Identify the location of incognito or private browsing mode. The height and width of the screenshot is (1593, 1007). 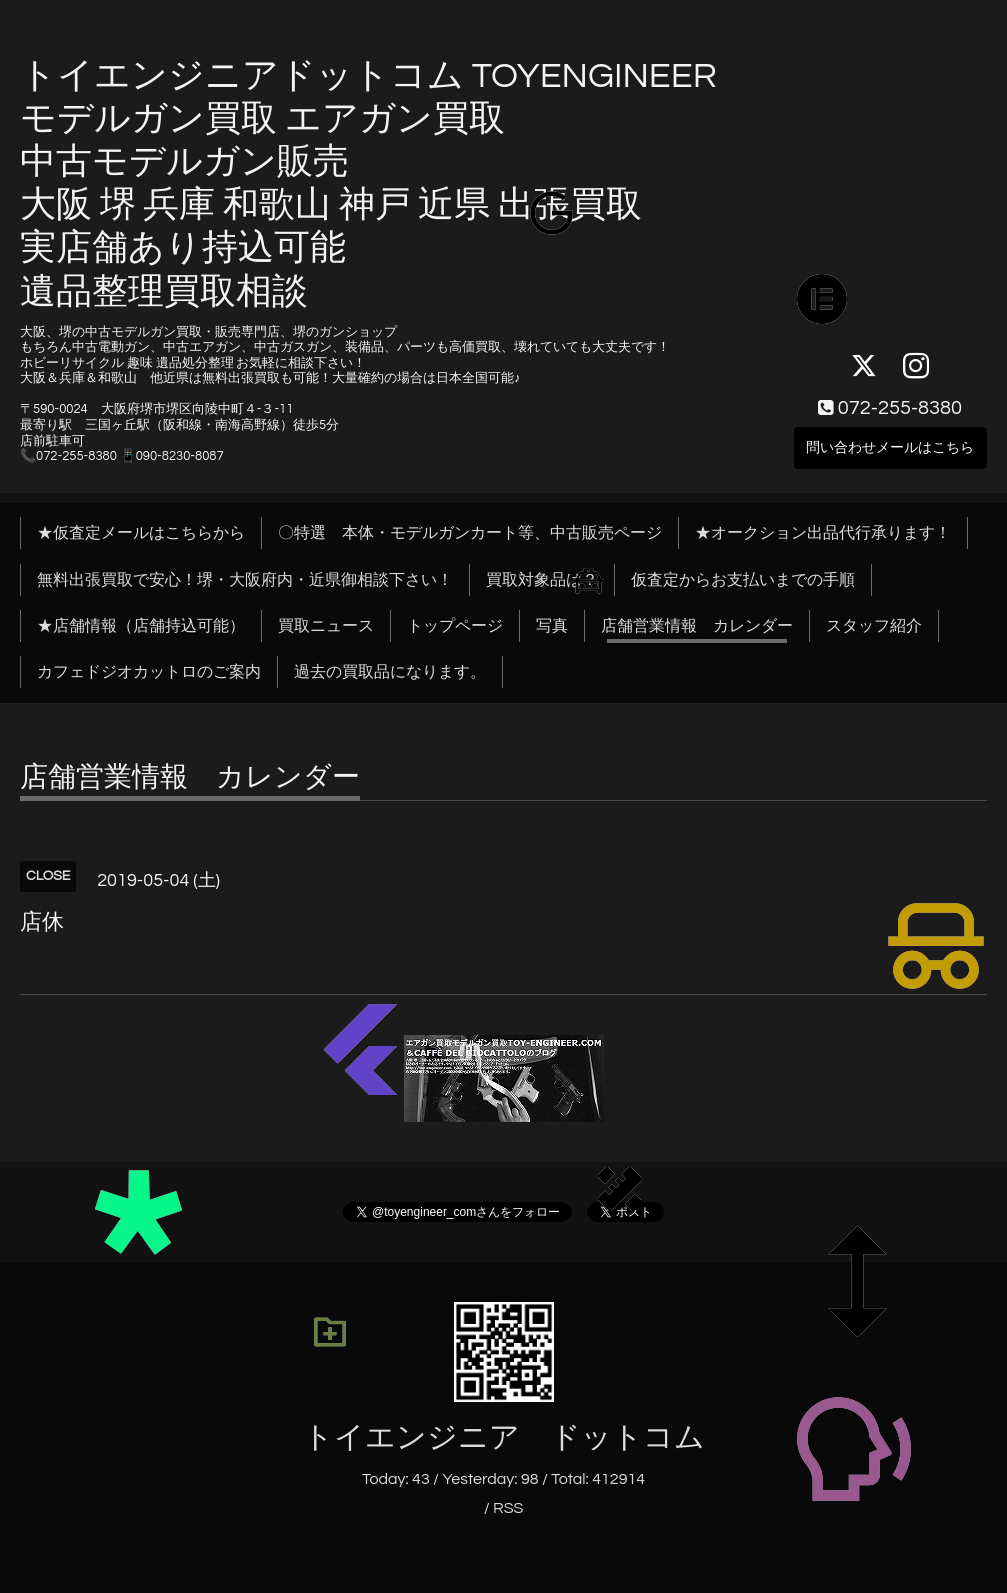
(936, 946).